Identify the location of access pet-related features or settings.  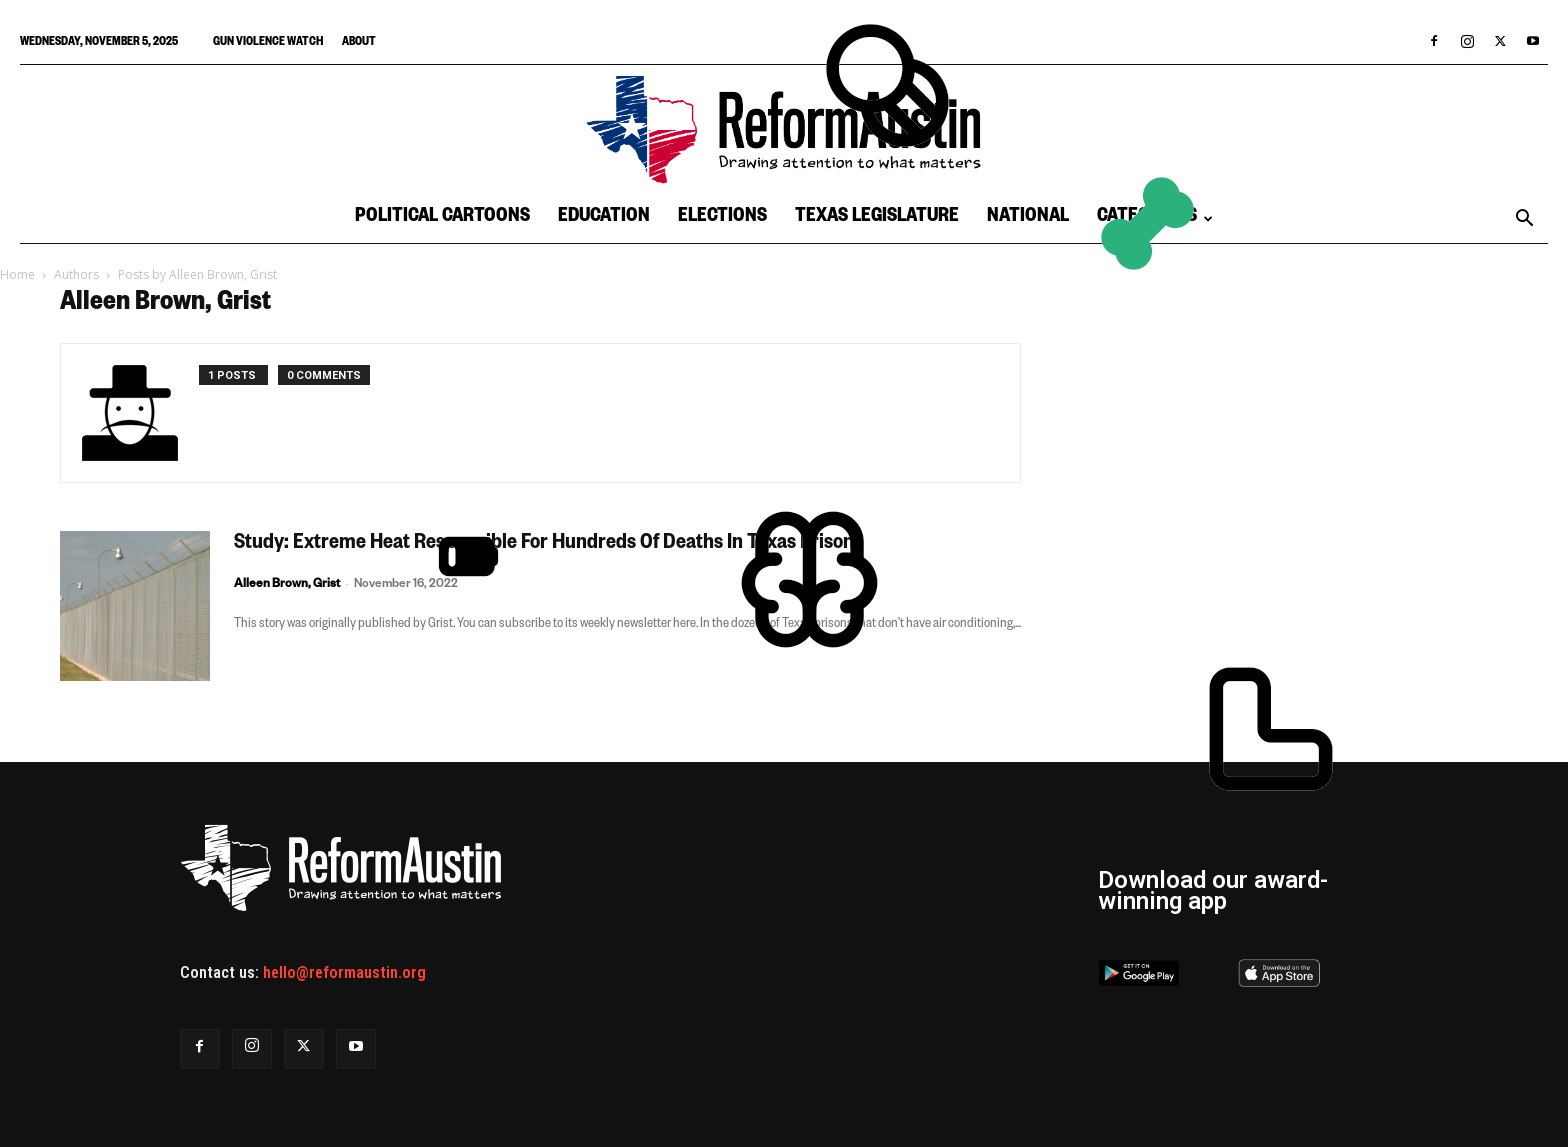
(1147, 223).